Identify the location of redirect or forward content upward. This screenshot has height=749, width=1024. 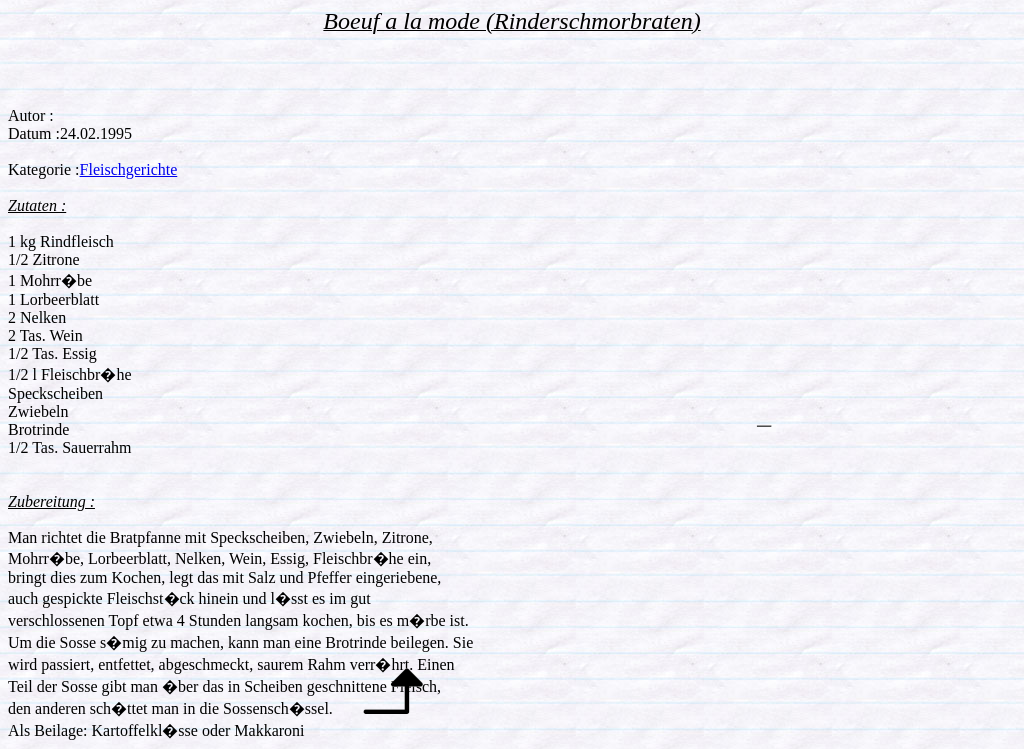
(395, 693).